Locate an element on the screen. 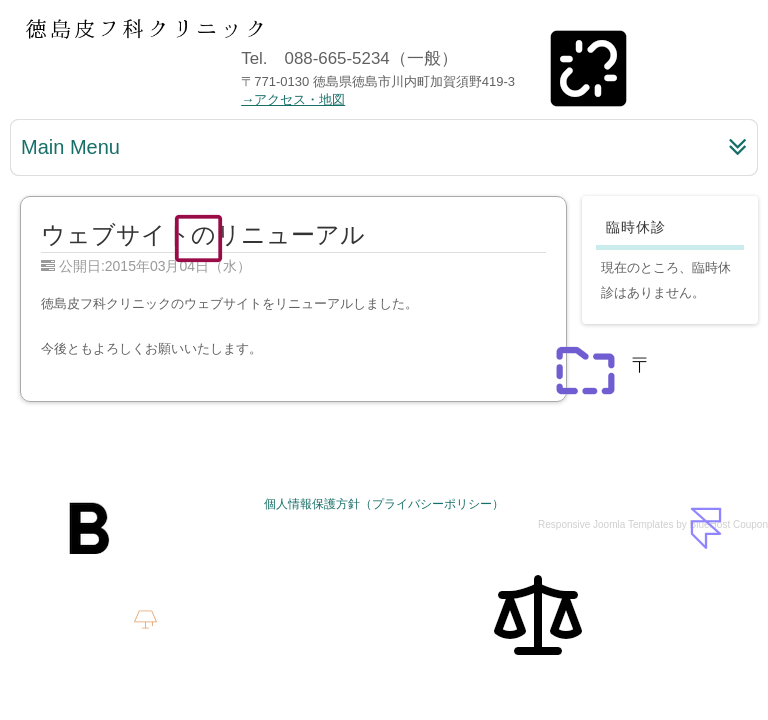  create a new folder is located at coordinates (585, 369).